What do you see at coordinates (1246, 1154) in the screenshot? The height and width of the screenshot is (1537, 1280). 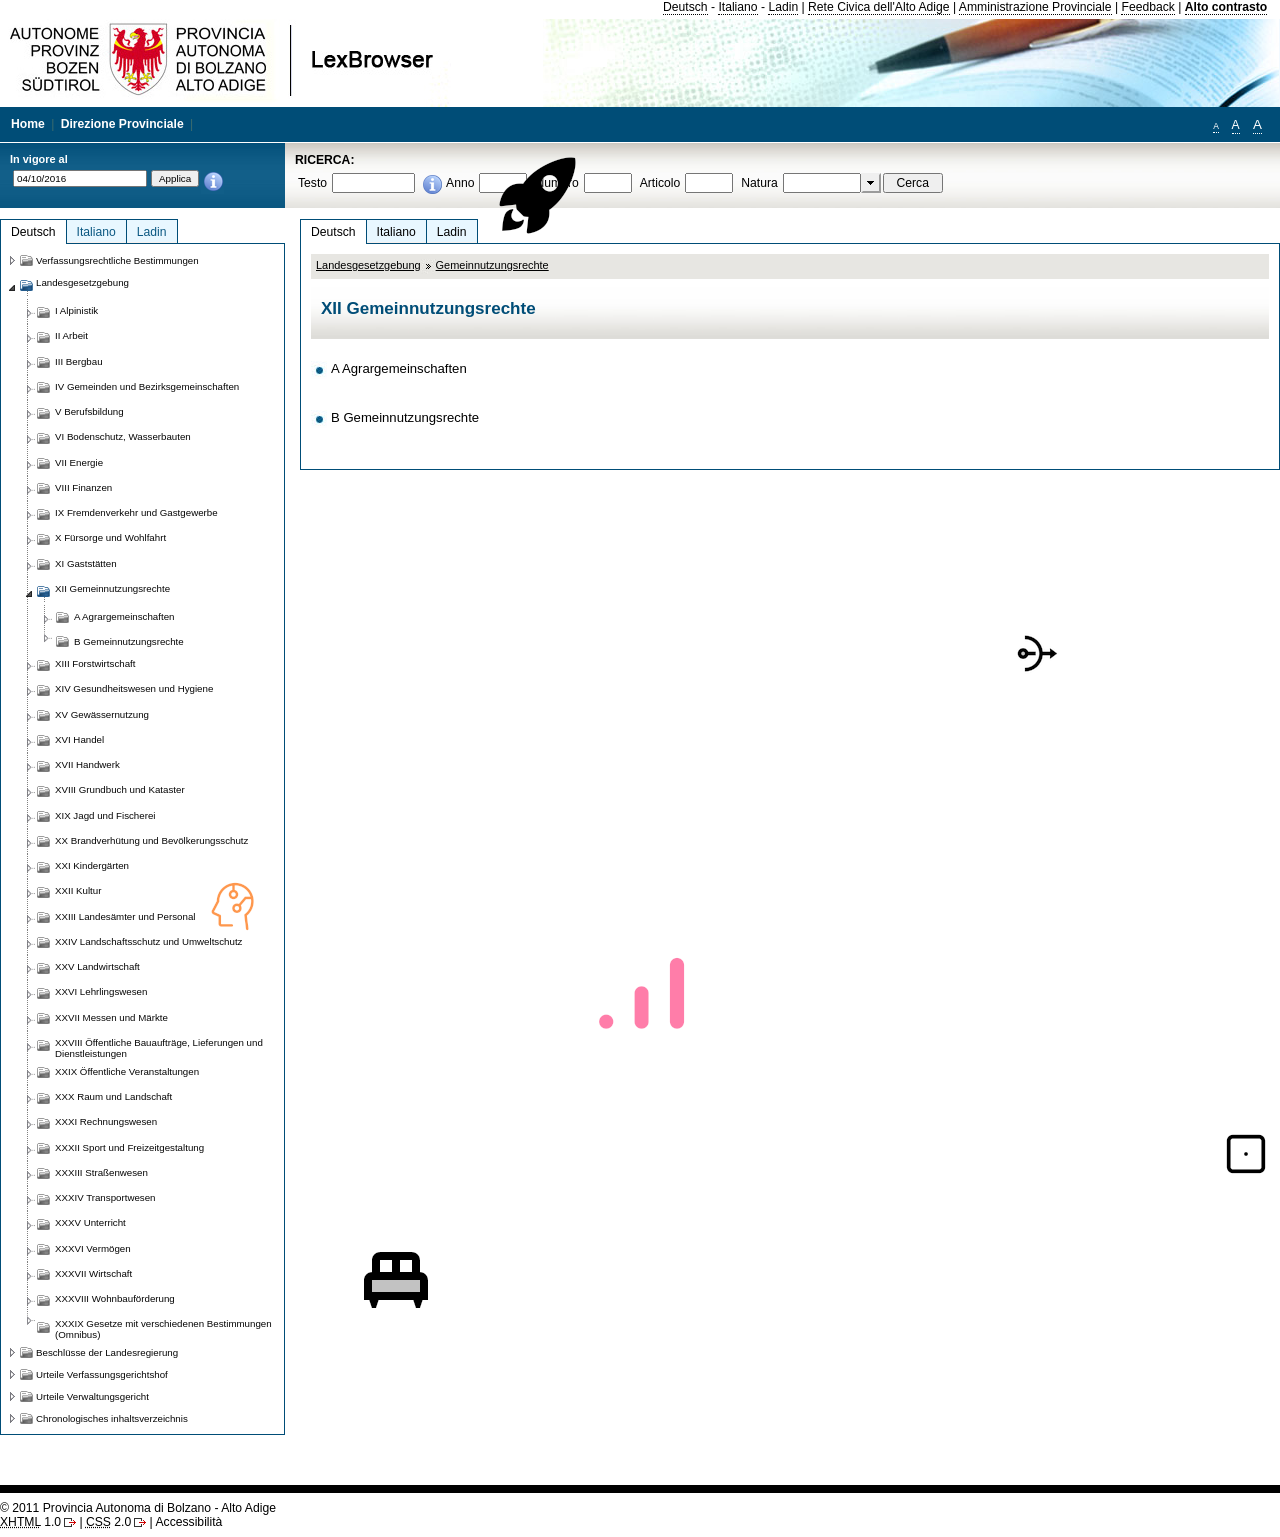 I see `roll the dice or generate a random result` at bounding box center [1246, 1154].